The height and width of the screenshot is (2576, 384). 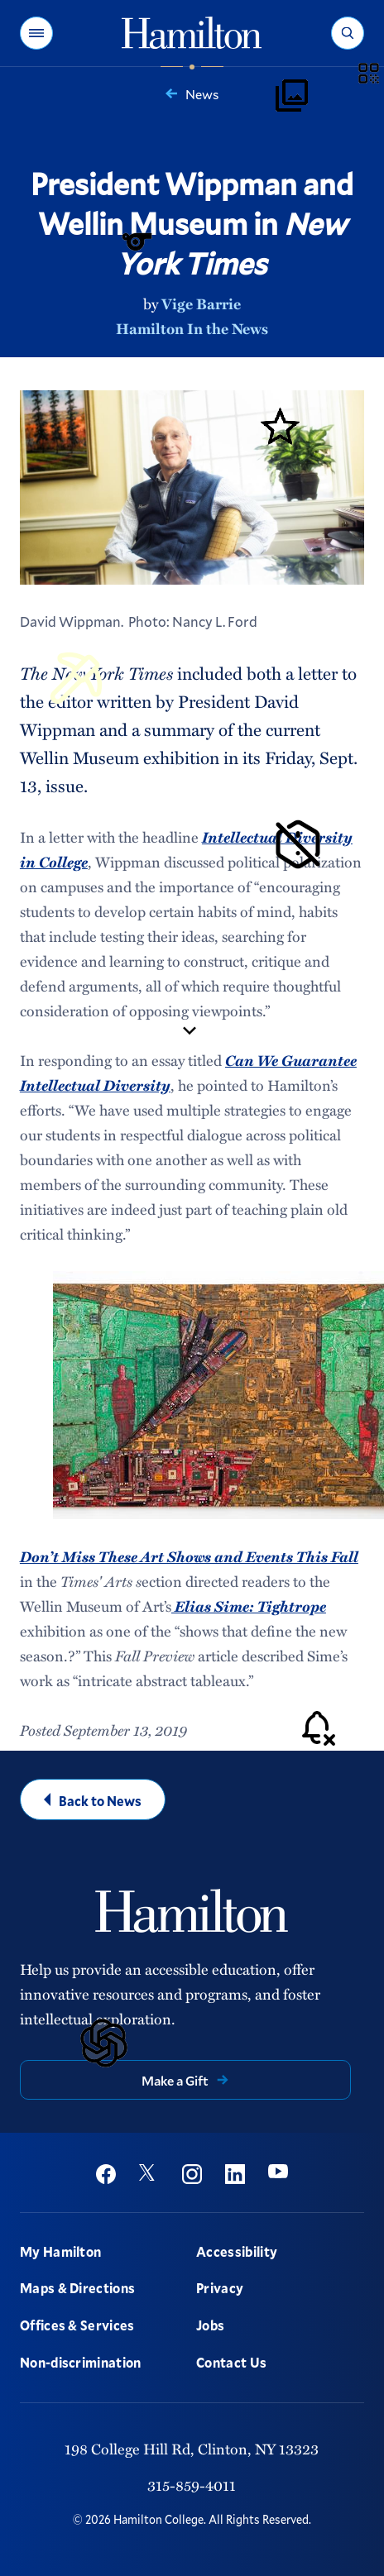 I want to click on access your photo library, so click(x=291, y=95).